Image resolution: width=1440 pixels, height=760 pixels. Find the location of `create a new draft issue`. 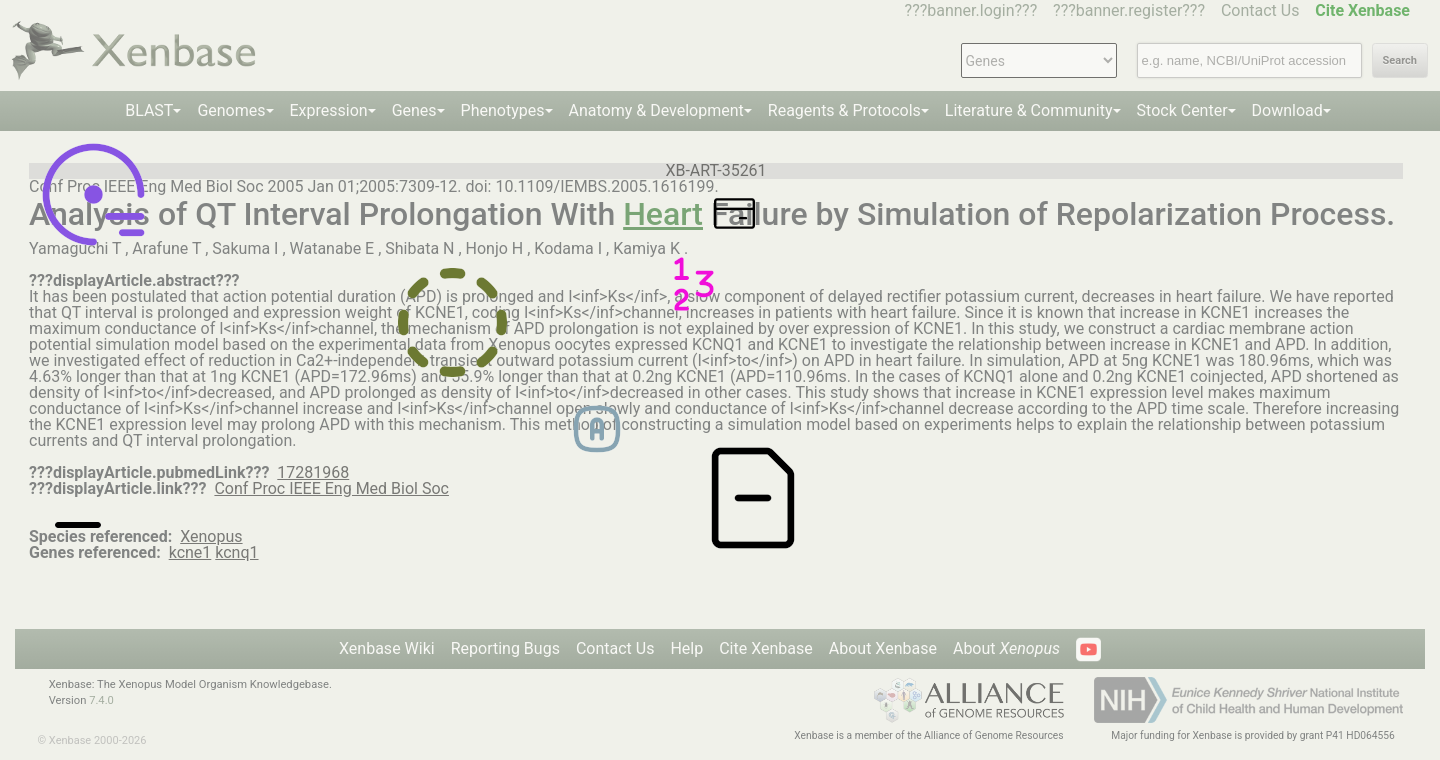

create a new draft issue is located at coordinates (452, 322).